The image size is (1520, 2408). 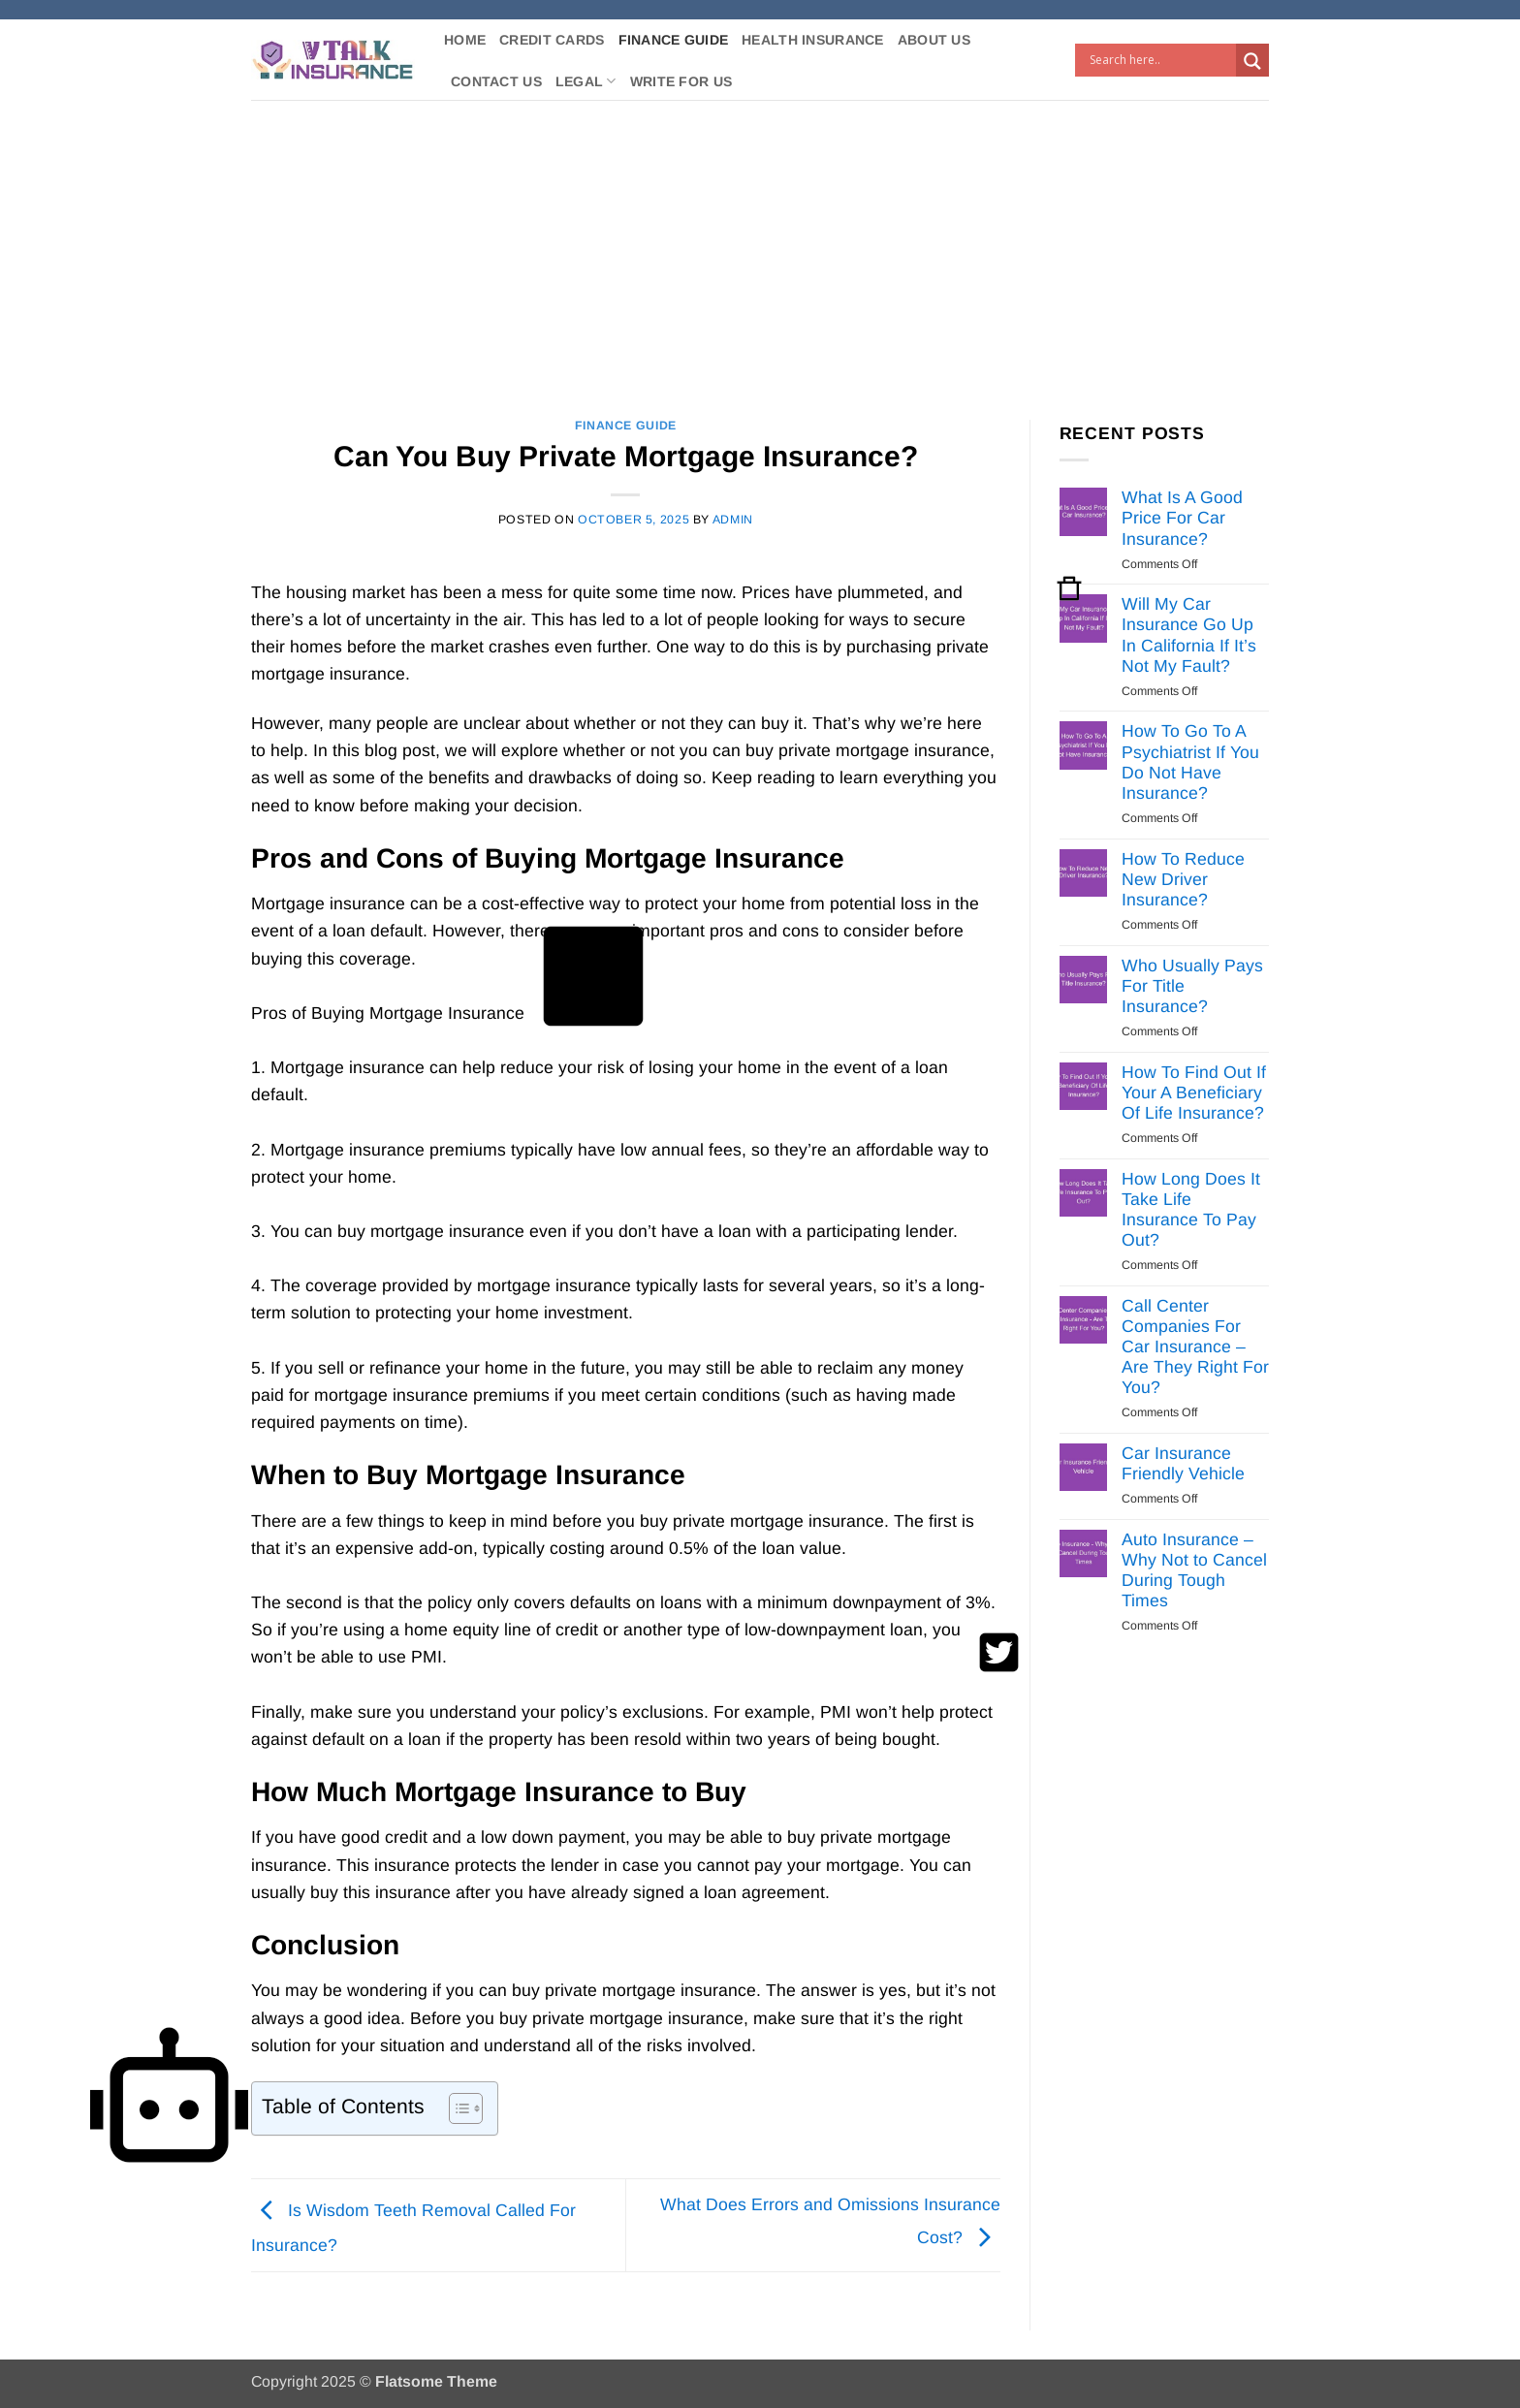 What do you see at coordinates (593, 976) in the screenshot?
I see `stop media playback` at bounding box center [593, 976].